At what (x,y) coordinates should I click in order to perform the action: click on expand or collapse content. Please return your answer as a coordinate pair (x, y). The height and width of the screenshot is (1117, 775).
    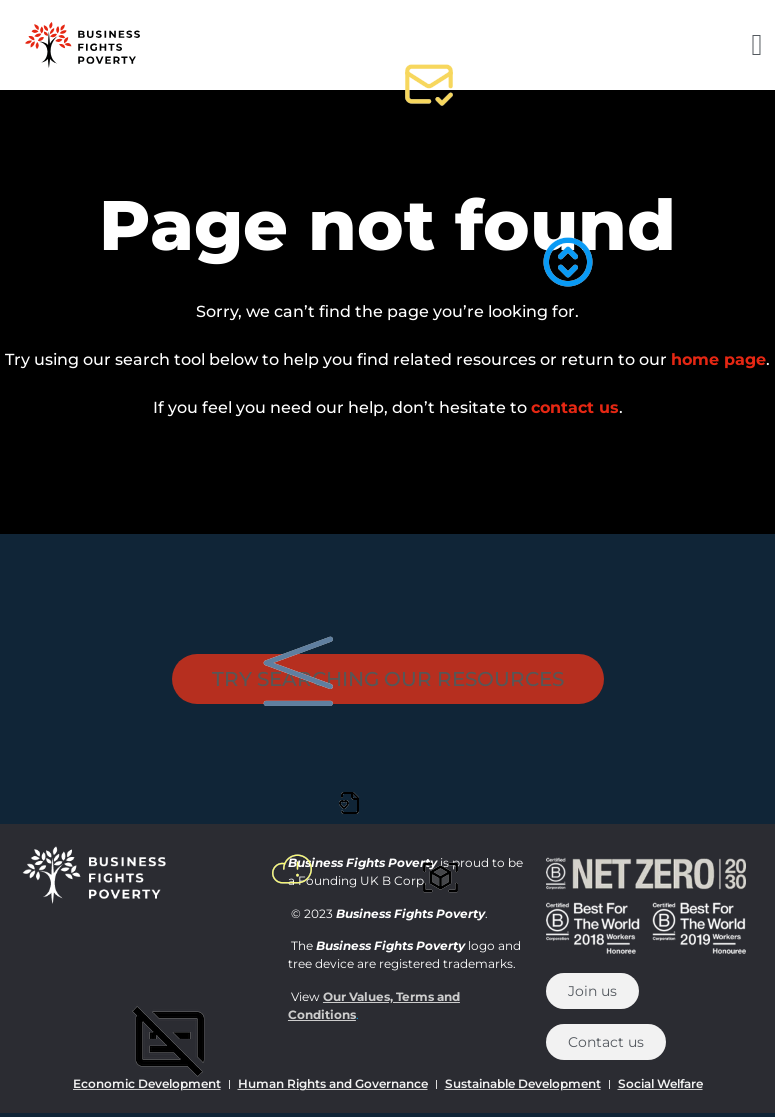
    Looking at the image, I should click on (568, 262).